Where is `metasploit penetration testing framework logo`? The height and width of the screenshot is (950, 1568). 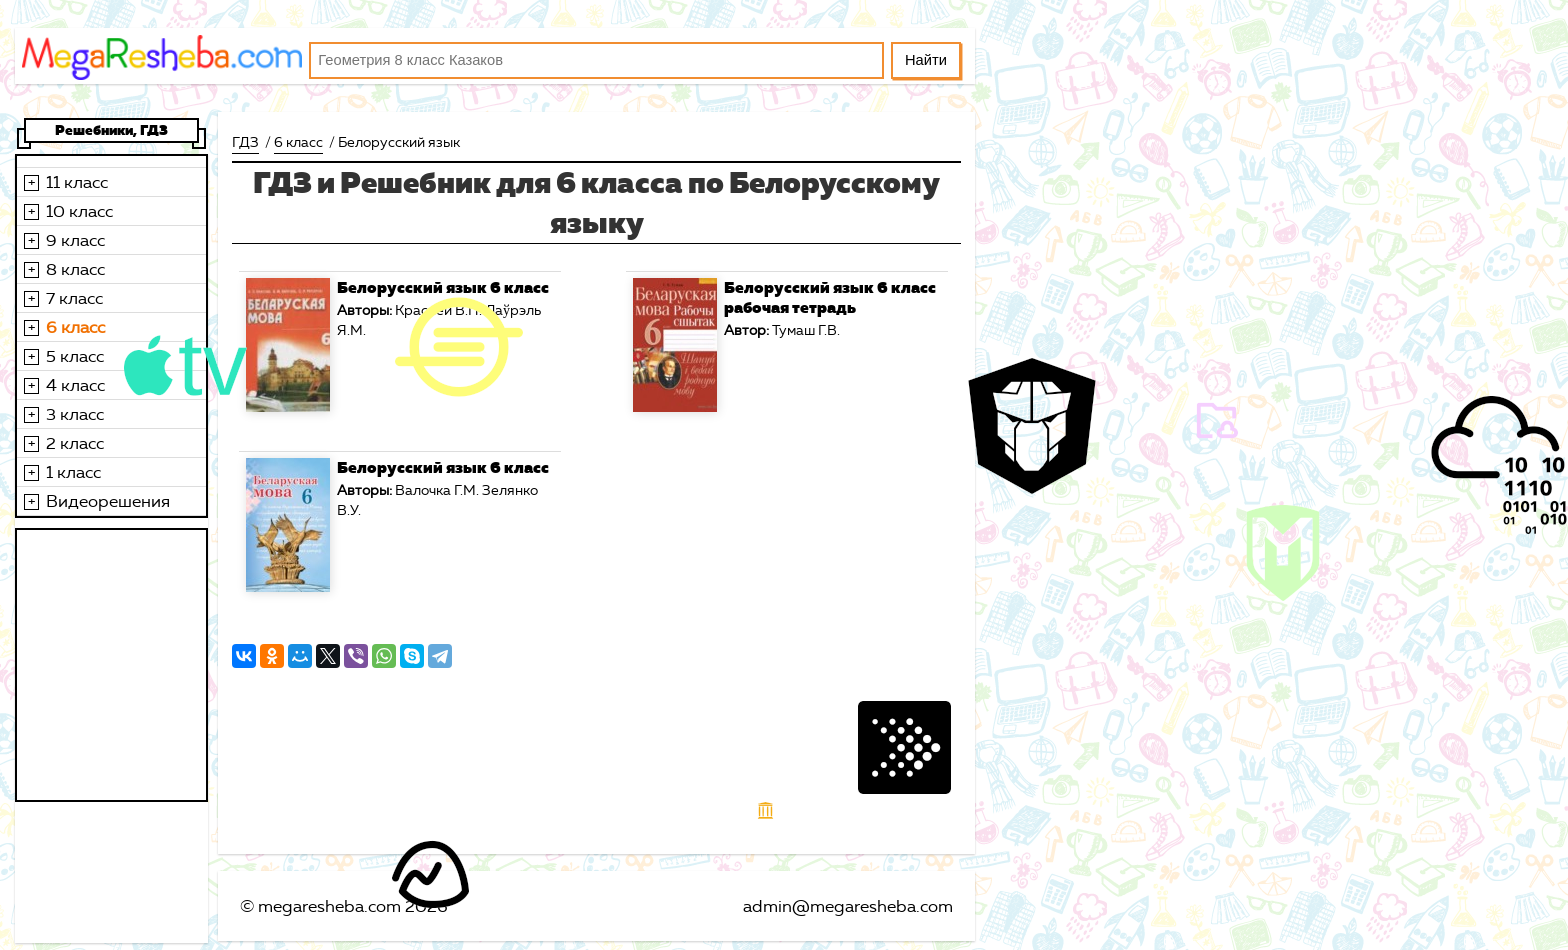
metasploit penetration testing framework logo is located at coordinates (1283, 553).